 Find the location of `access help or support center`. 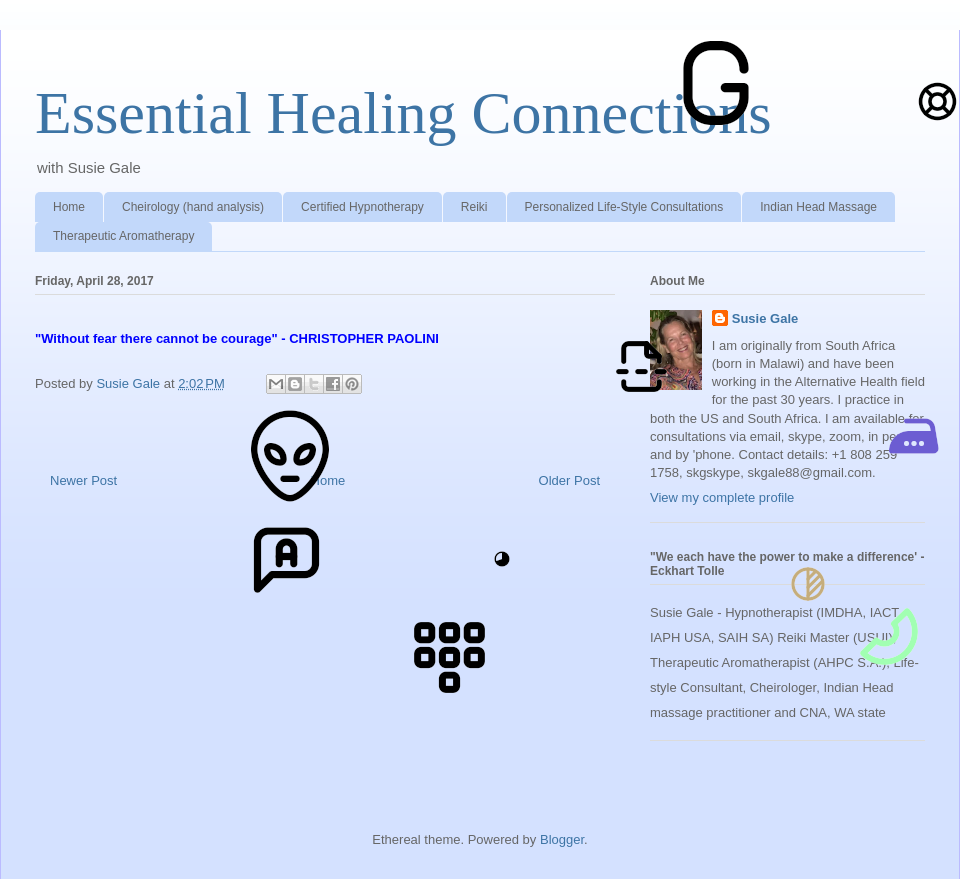

access help or support center is located at coordinates (937, 101).